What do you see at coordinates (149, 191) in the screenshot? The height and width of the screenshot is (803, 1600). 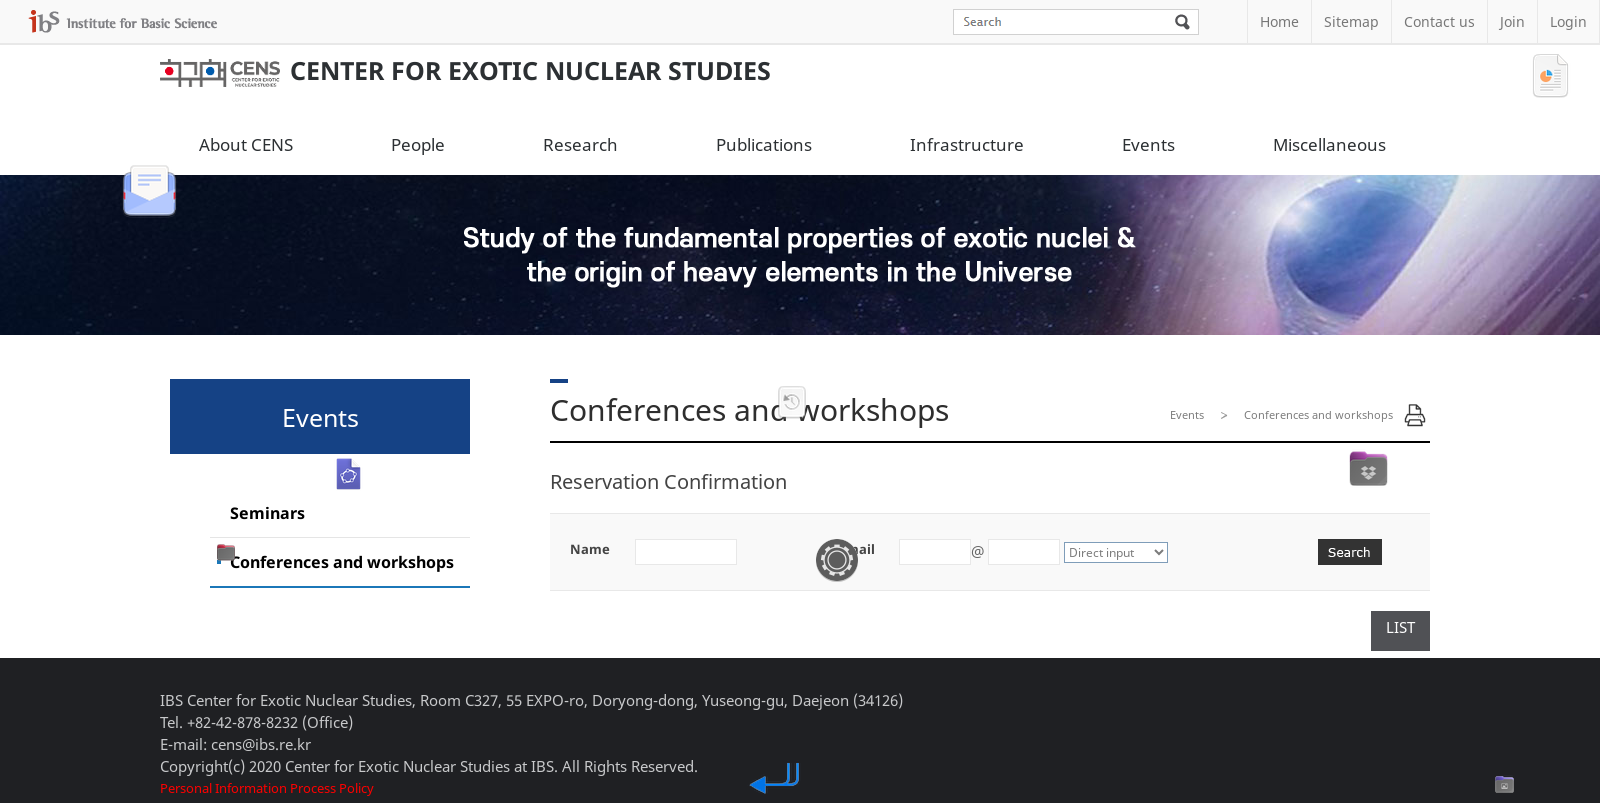 I see `mark email as read` at bounding box center [149, 191].